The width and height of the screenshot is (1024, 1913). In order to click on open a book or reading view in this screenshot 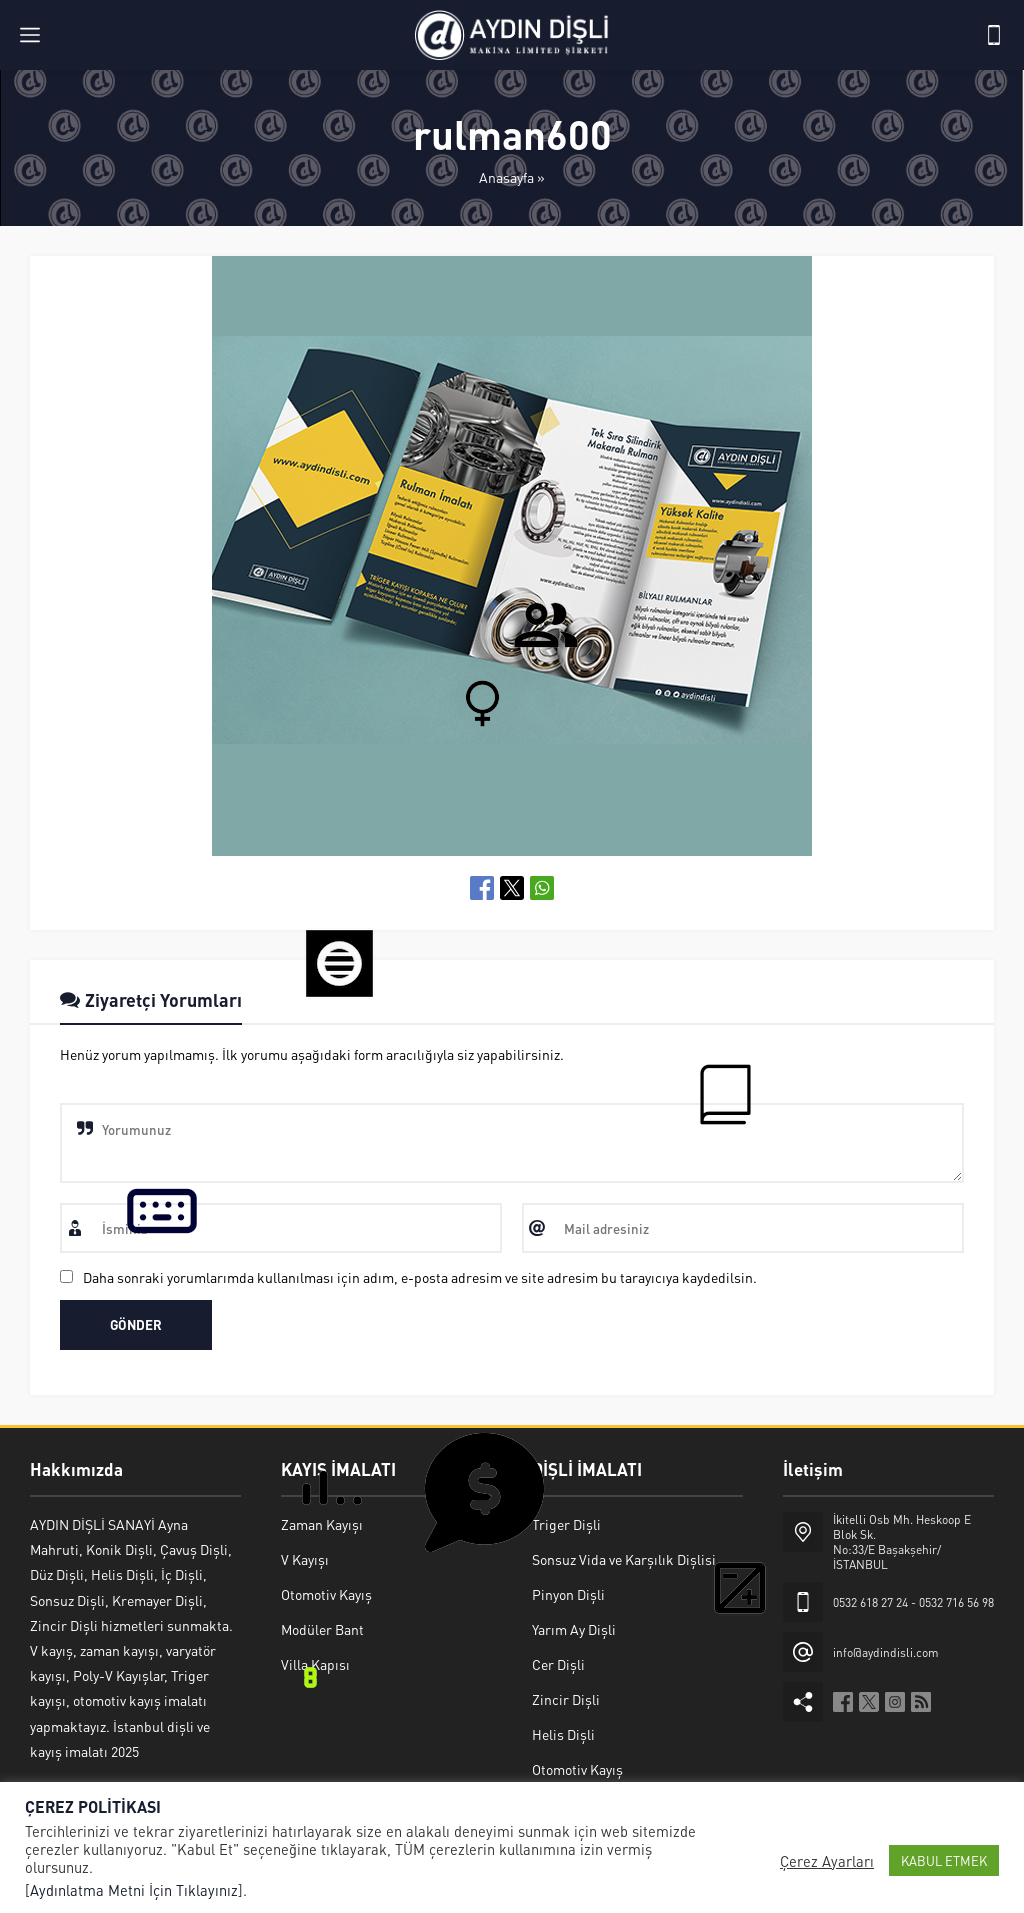, I will do `click(725, 1094)`.